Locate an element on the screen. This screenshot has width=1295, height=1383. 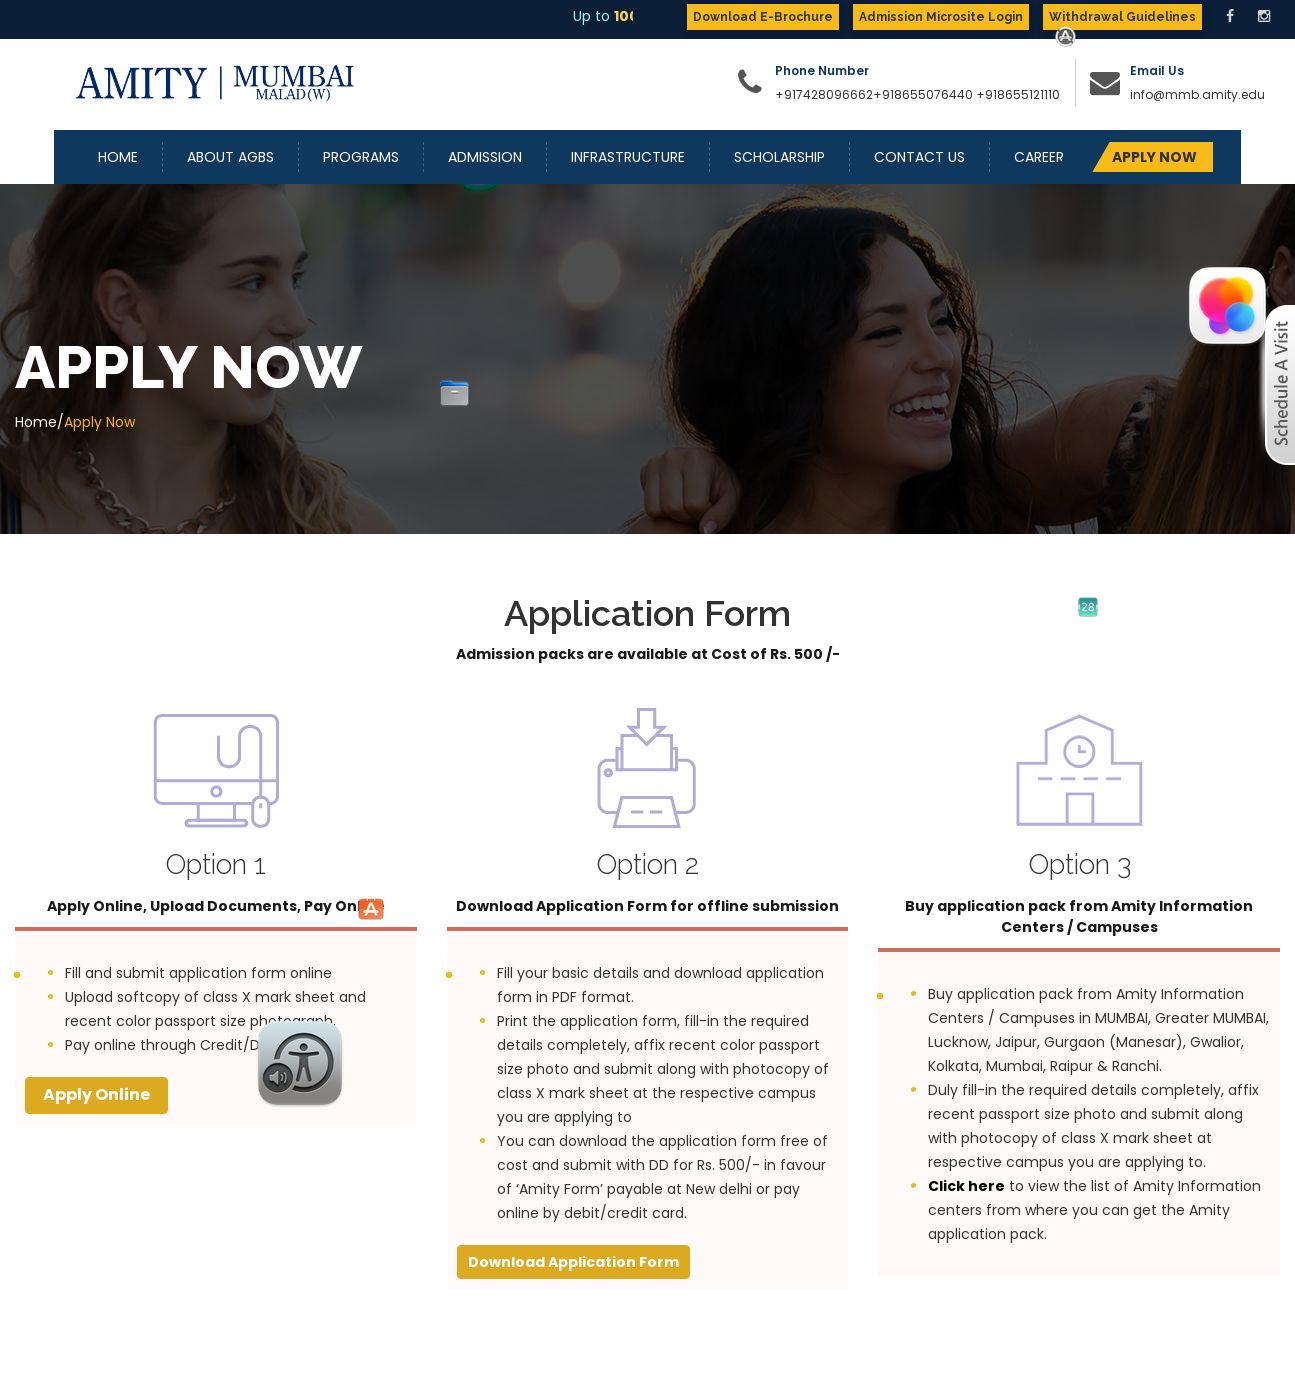
open the file manager application is located at coordinates (454, 392).